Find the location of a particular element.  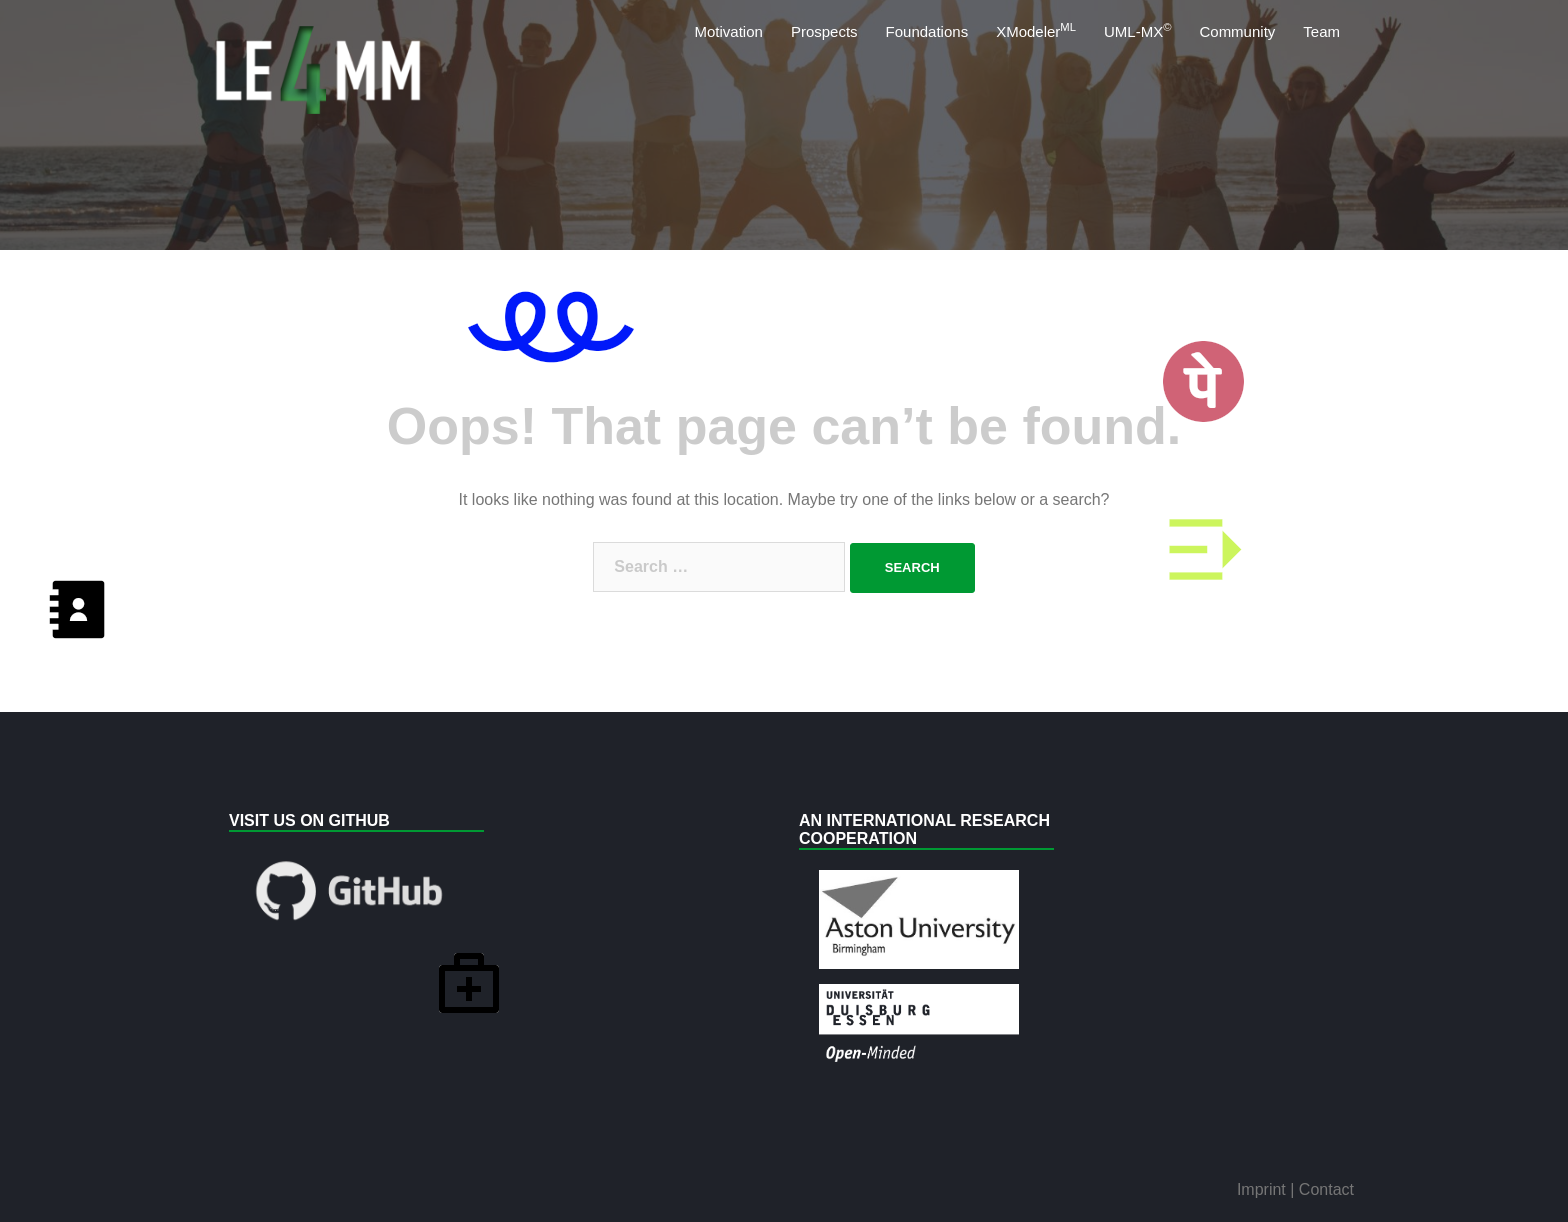

access first aid or medical resources is located at coordinates (469, 986).